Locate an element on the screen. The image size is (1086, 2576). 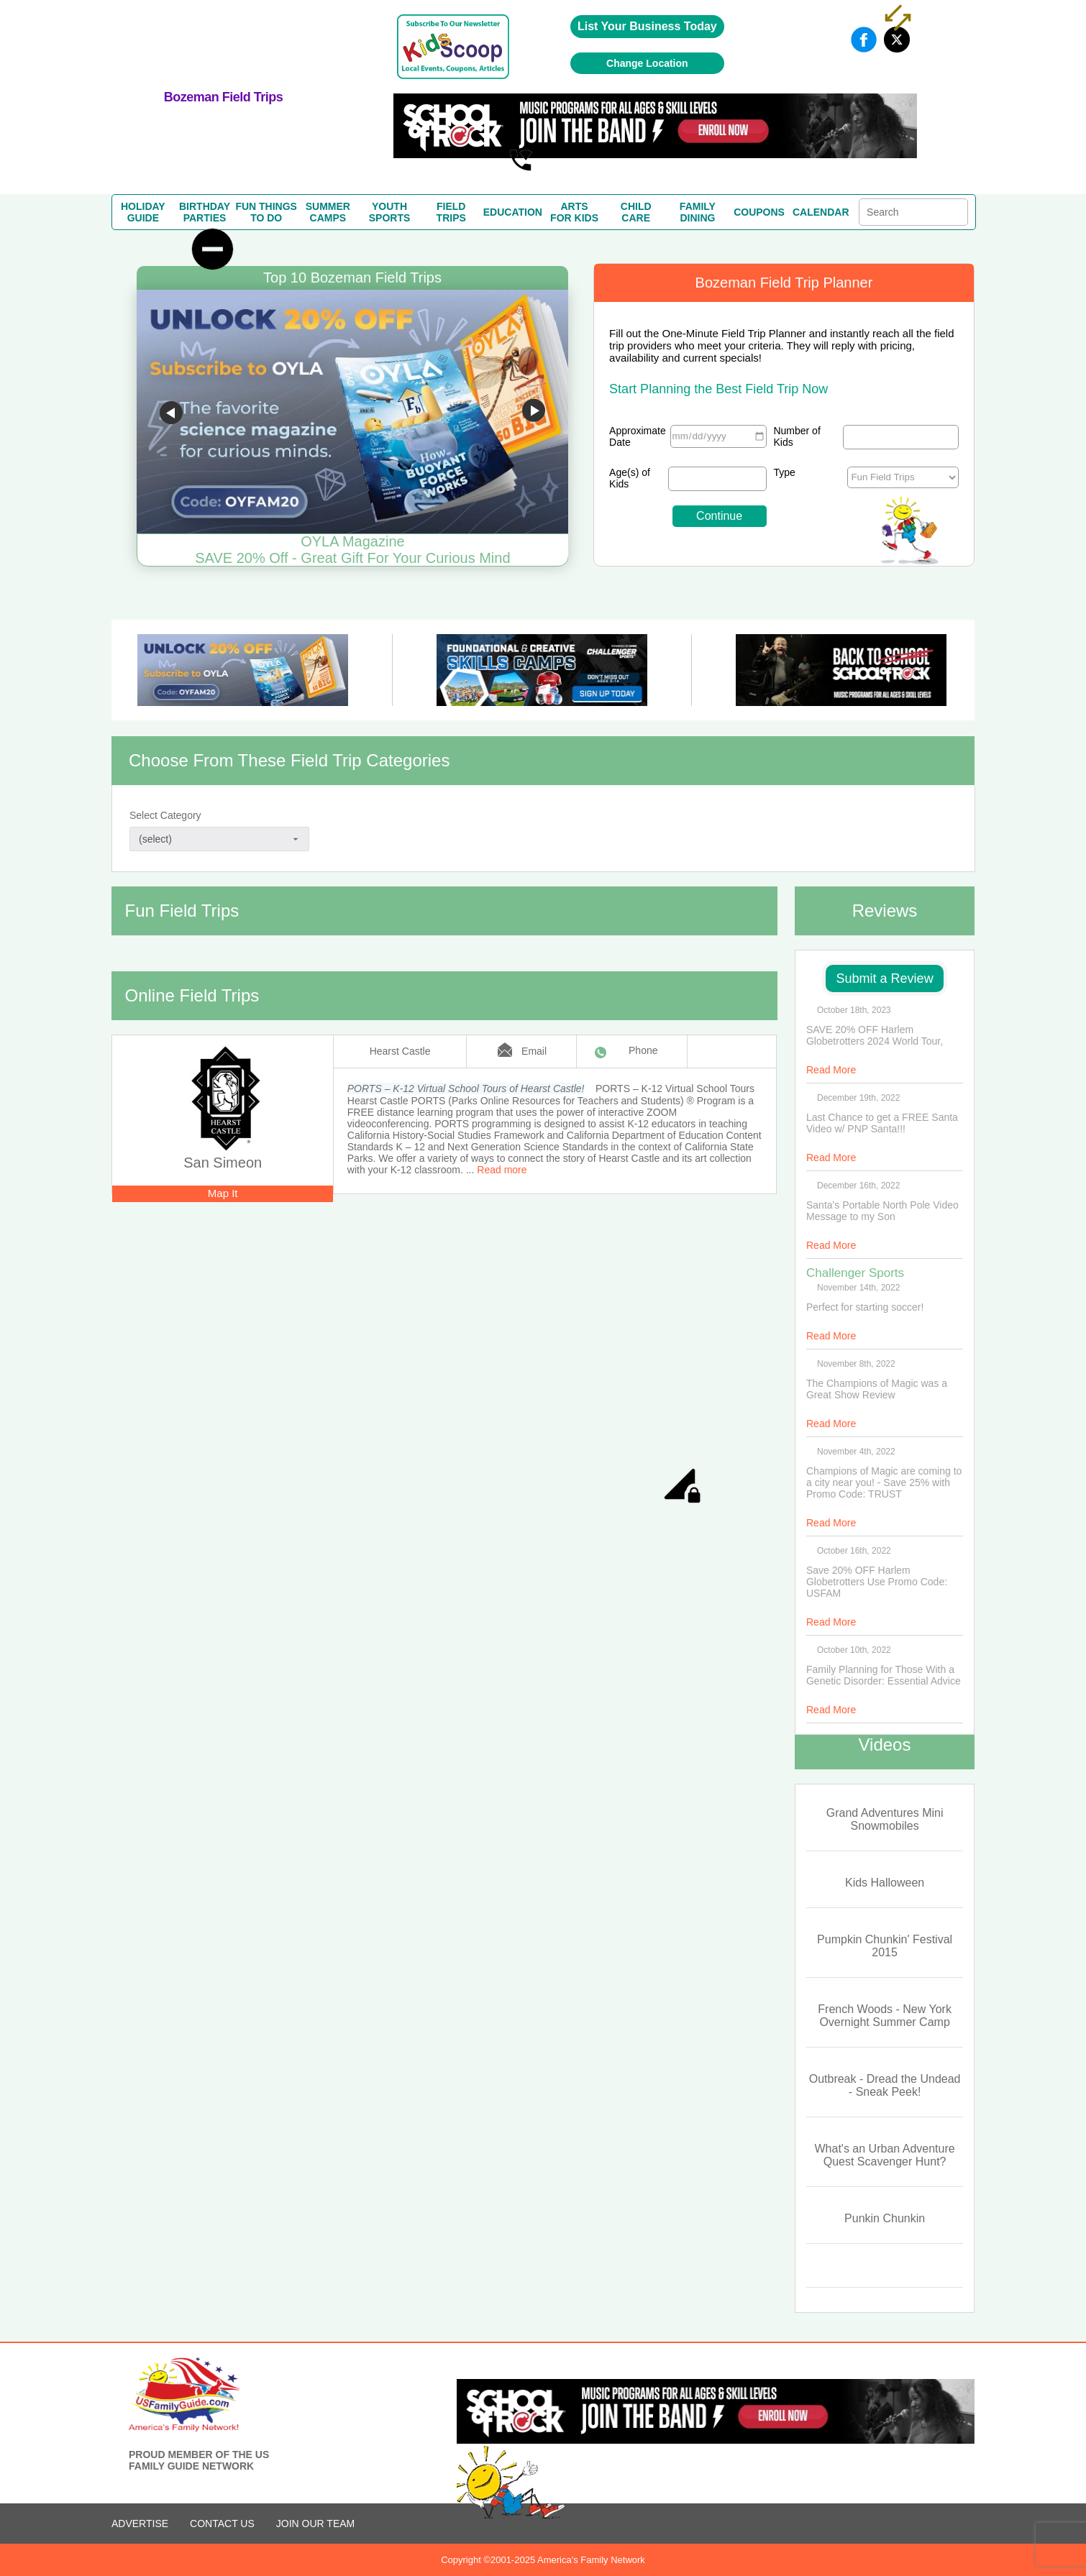
remove an item from a list is located at coordinates (212, 249).